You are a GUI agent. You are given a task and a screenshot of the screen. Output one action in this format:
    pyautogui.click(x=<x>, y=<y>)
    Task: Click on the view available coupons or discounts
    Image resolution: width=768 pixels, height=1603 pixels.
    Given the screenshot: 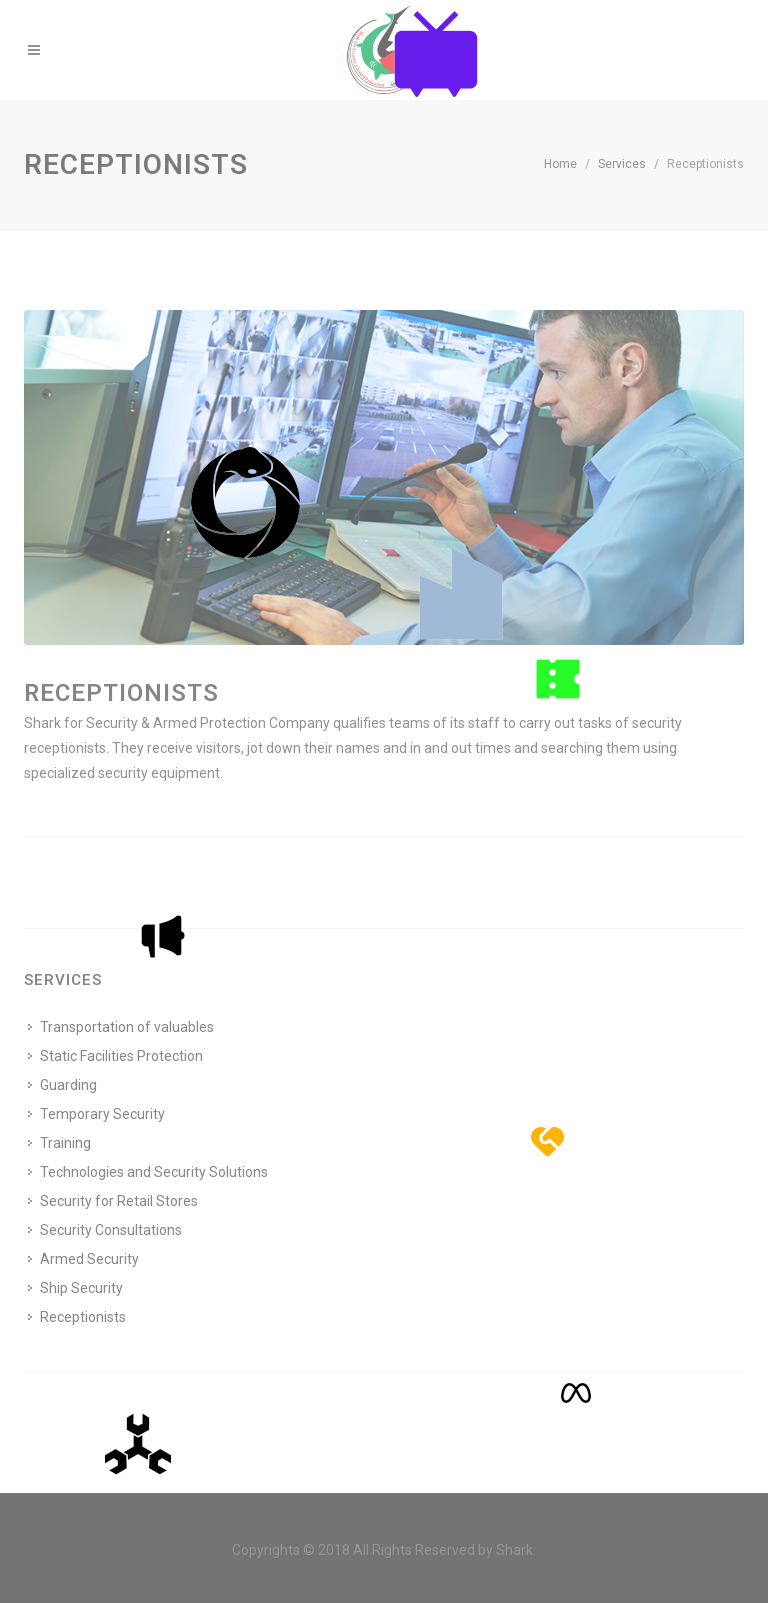 What is the action you would take?
    pyautogui.click(x=558, y=679)
    